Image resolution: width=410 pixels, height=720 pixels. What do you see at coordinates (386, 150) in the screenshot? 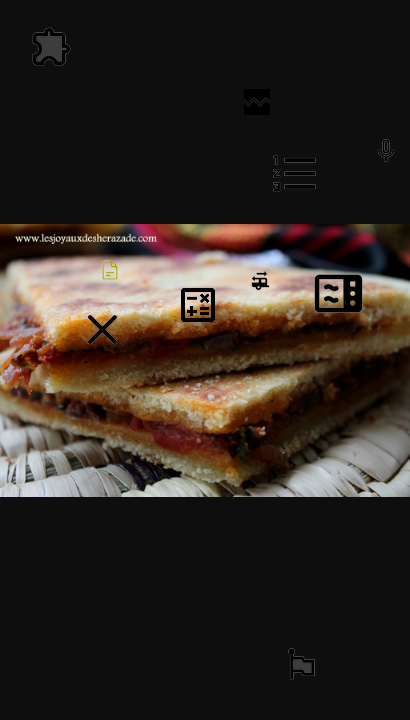
I see `tap to use voice input` at bounding box center [386, 150].